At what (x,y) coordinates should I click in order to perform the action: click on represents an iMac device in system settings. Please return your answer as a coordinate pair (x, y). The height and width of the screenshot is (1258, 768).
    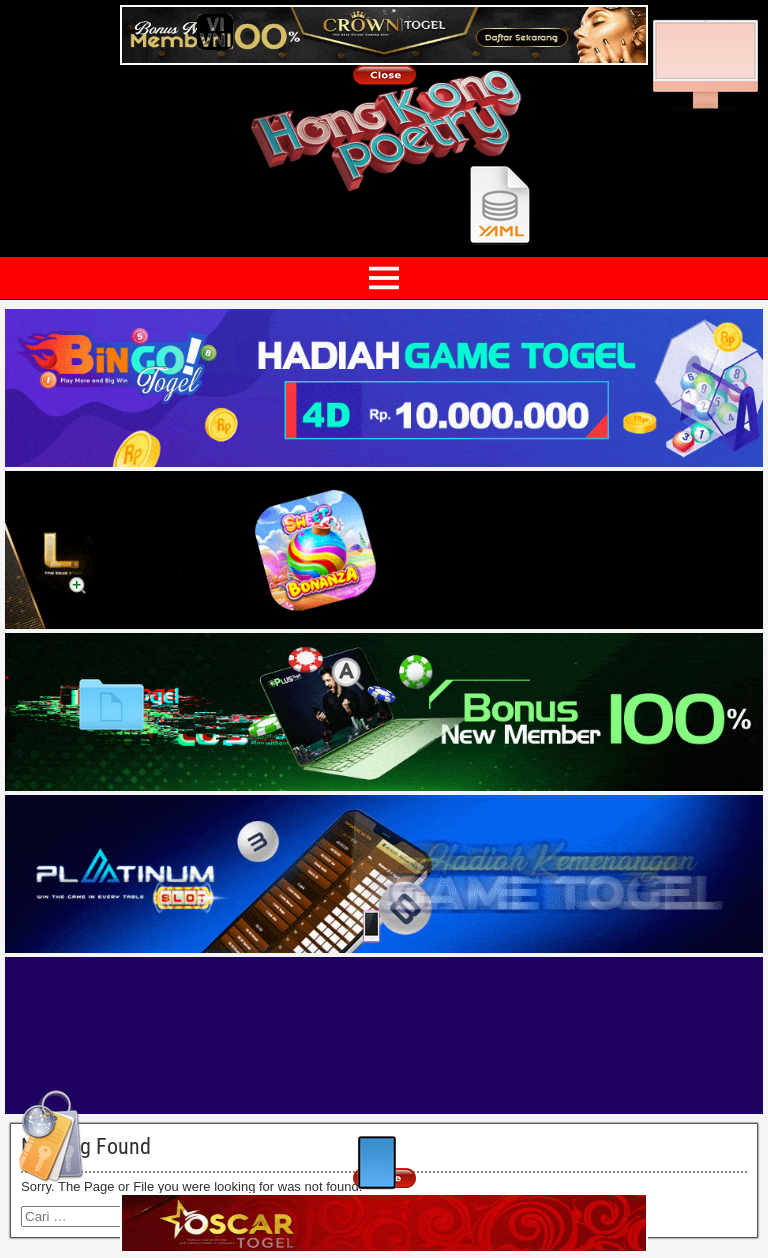
    Looking at the image, I should click on (705, 62).